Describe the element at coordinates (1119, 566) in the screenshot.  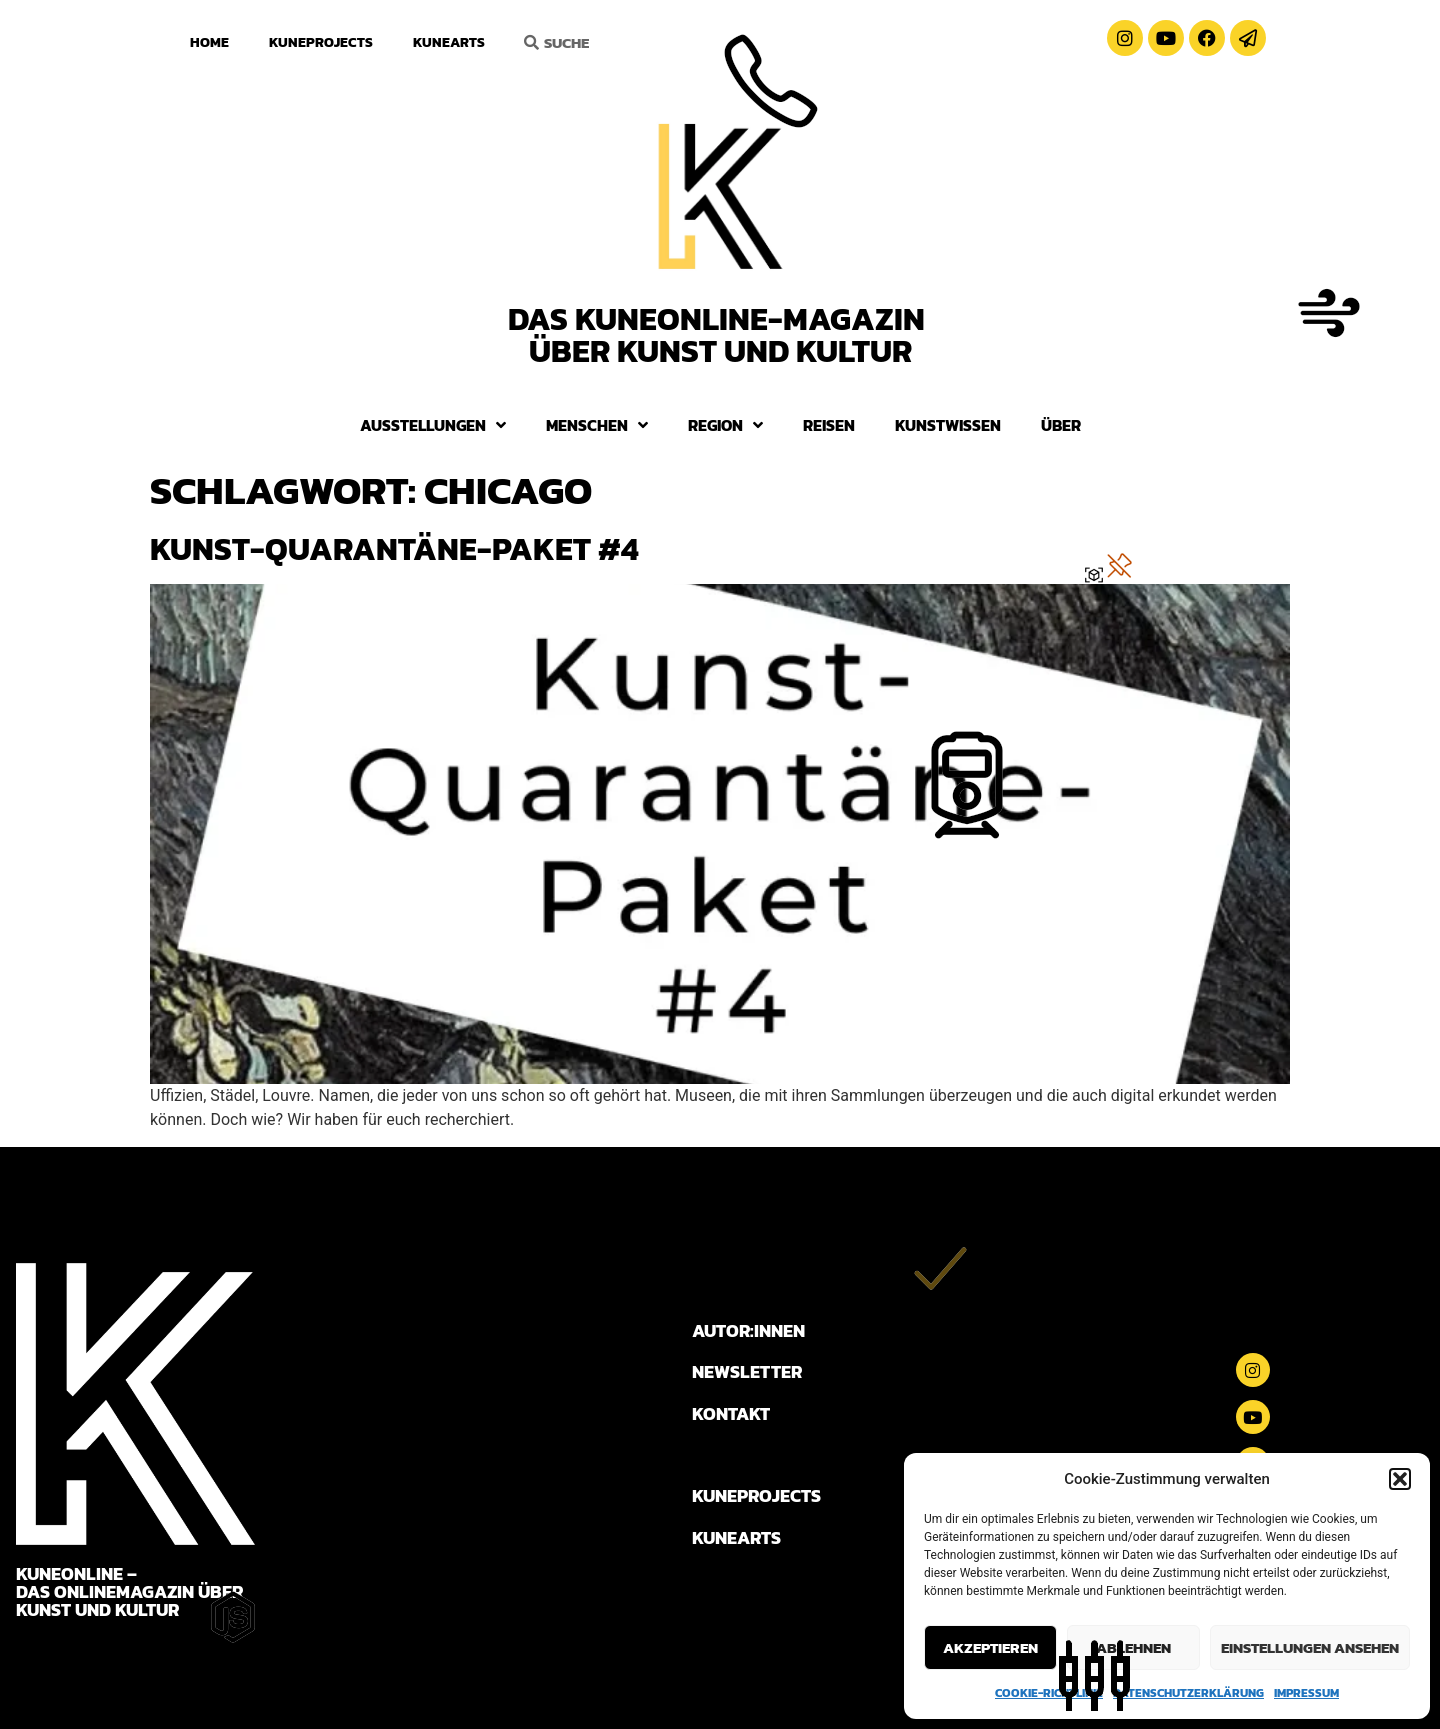
I see `unpin an item from your saved collection` at that location.